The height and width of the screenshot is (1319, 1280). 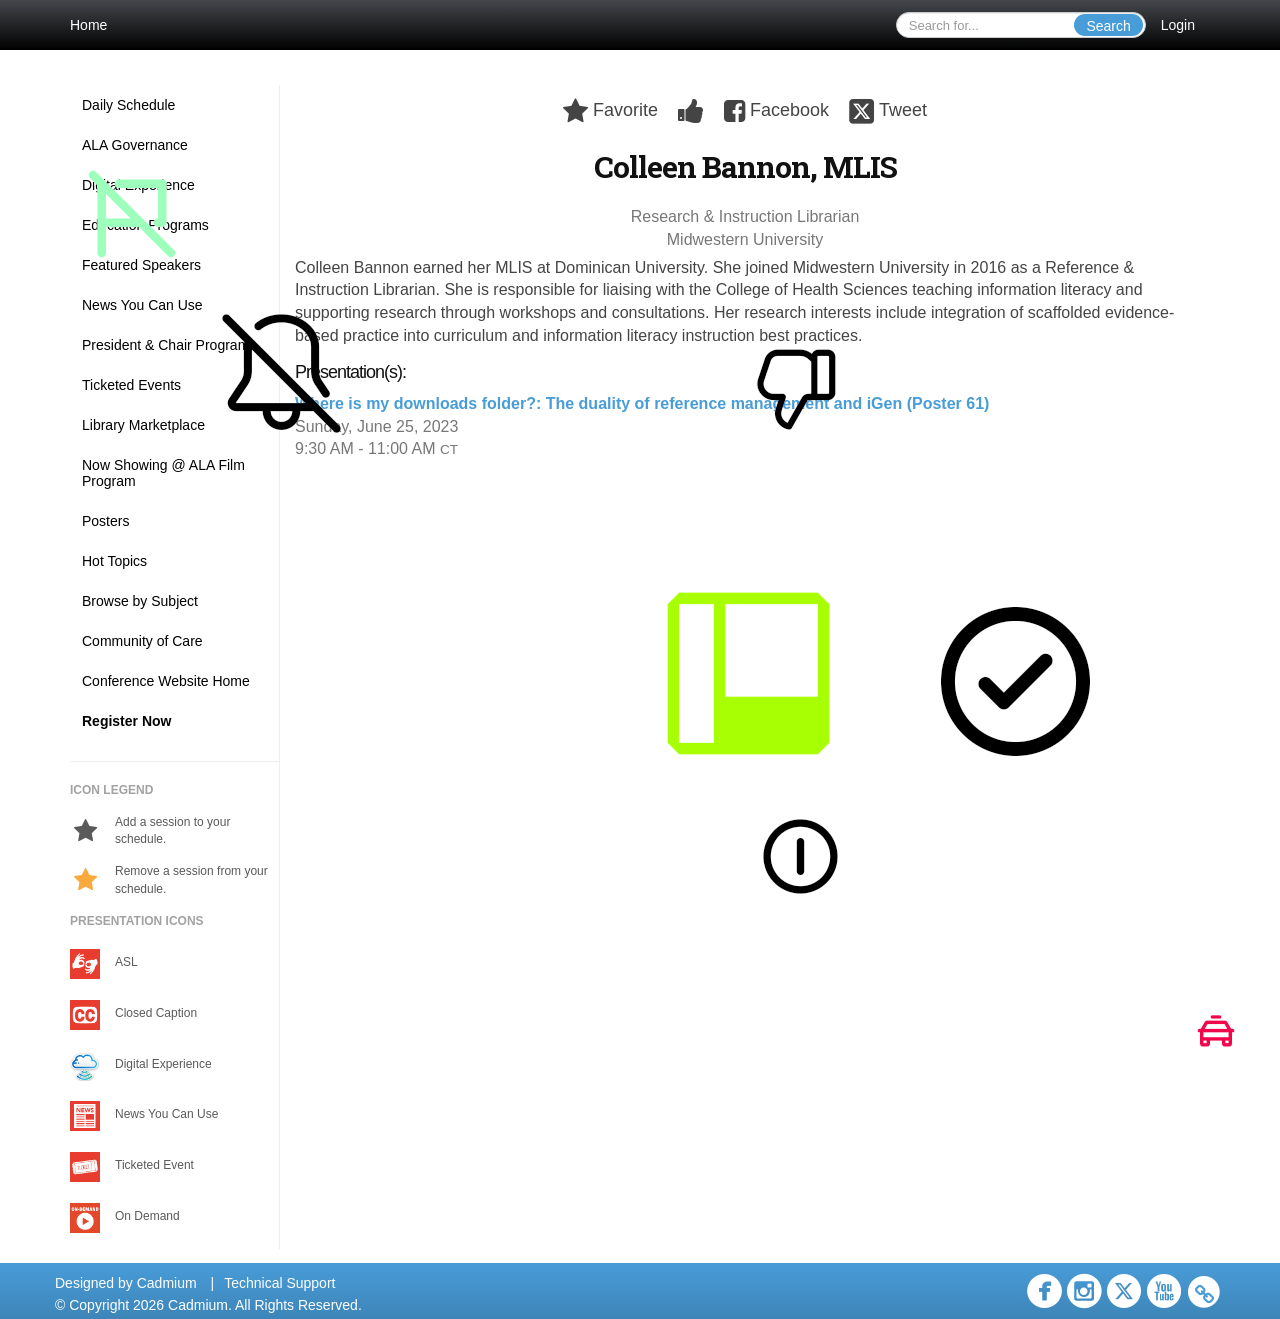 What do you see at coordinates (1015, 681) in the screenshot?
I see `indicates a completed or successful action` at bounding box center [1015, 681].